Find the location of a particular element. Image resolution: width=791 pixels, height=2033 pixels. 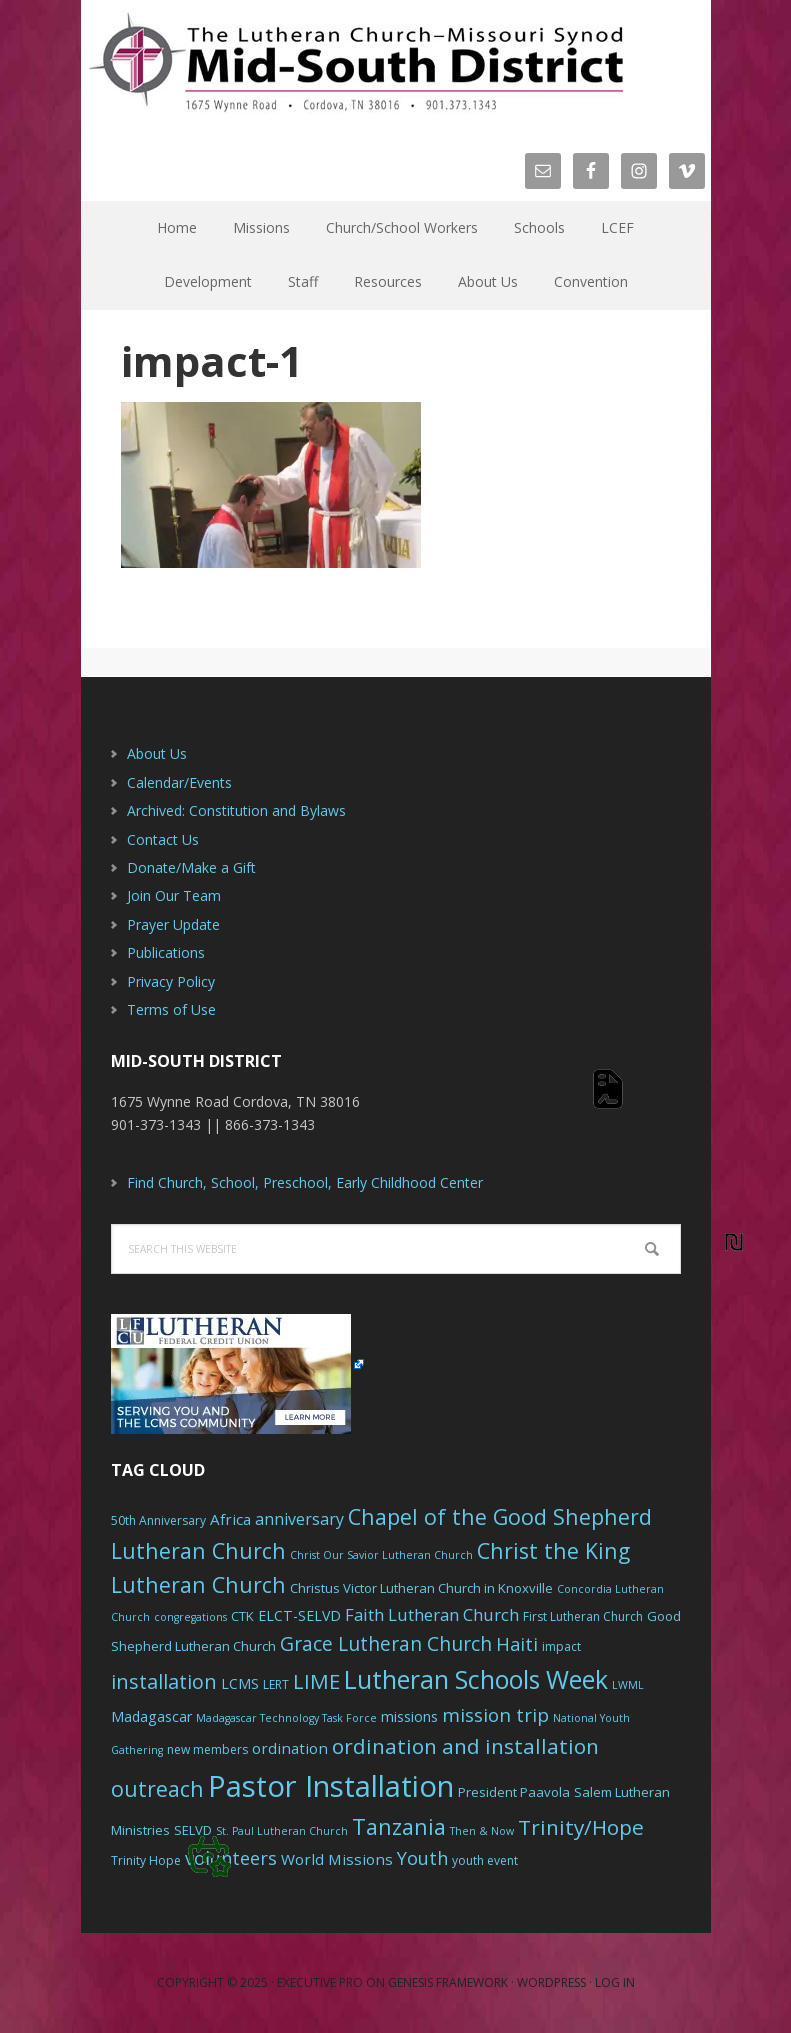

view or sign a contract document is located at coordinates (608, 1089).